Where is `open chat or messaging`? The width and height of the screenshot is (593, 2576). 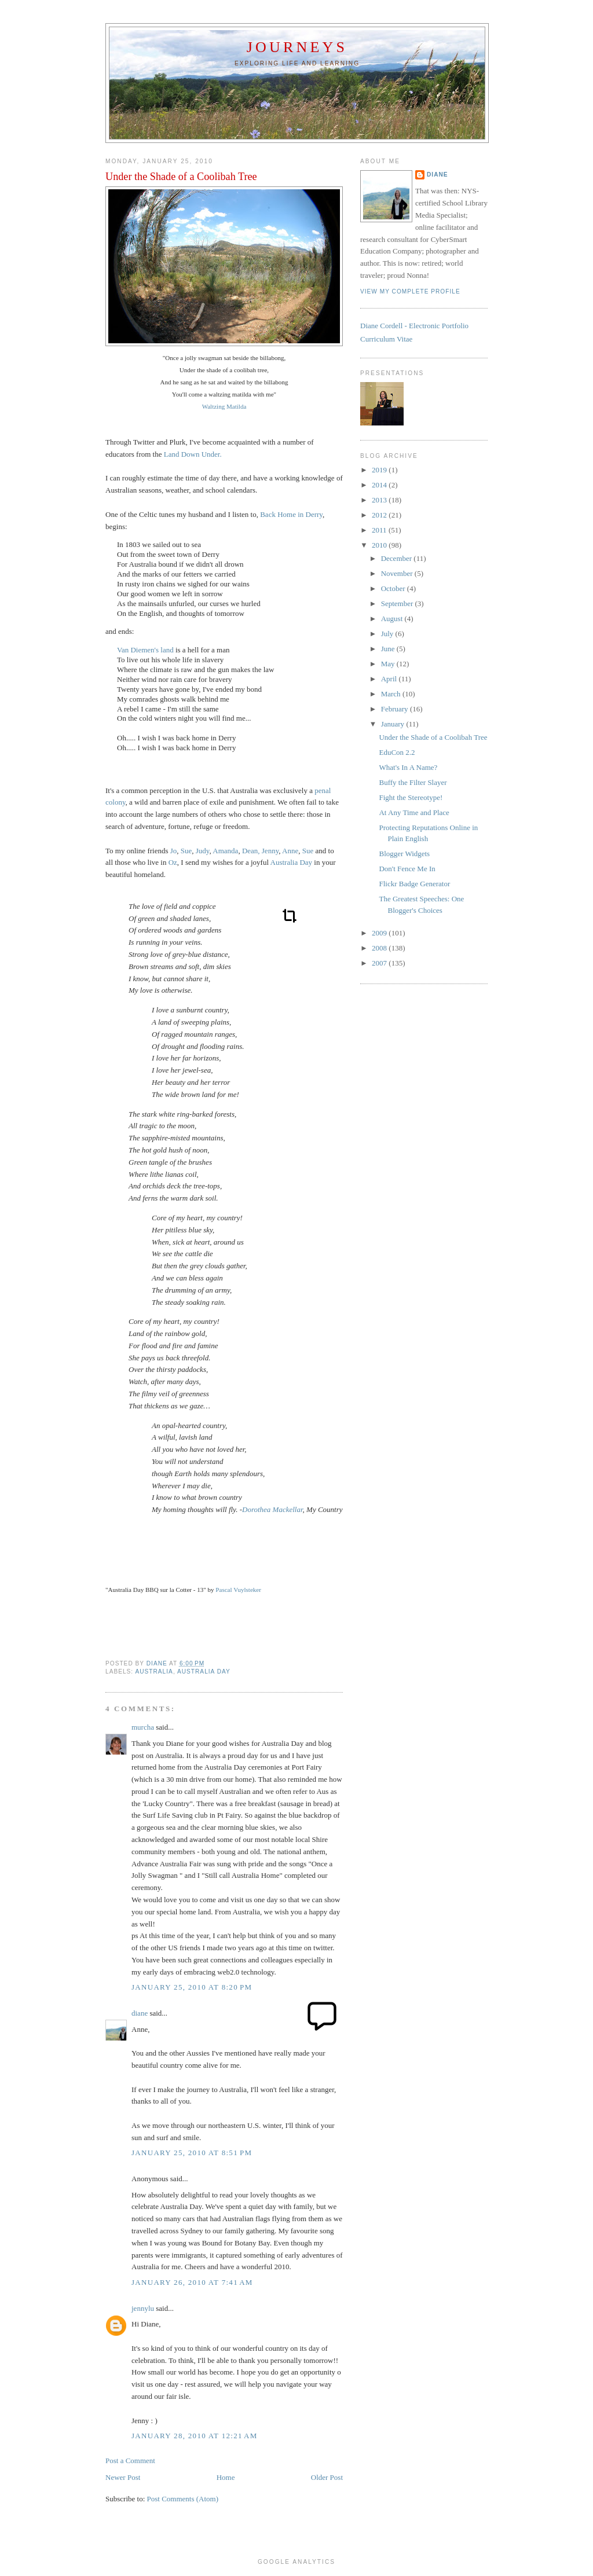 open chat or messaging is located at coordinates (322, 2014).